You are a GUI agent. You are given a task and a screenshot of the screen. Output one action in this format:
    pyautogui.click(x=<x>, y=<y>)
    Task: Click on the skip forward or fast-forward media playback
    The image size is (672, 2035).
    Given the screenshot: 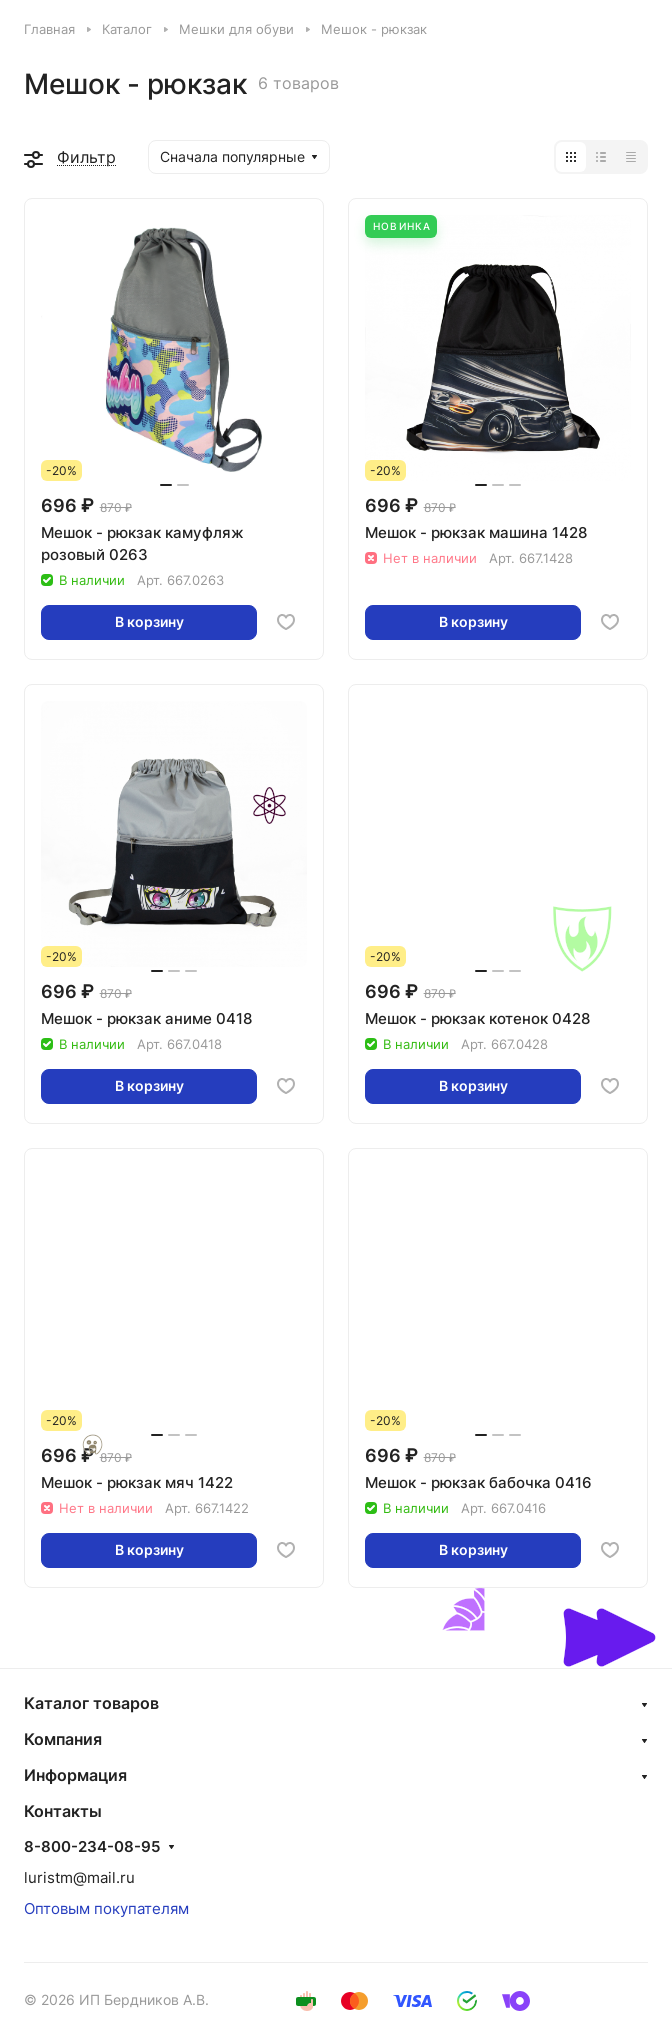 What is the action you would take?
    pyautogui.click(x=609, y=1637)
    